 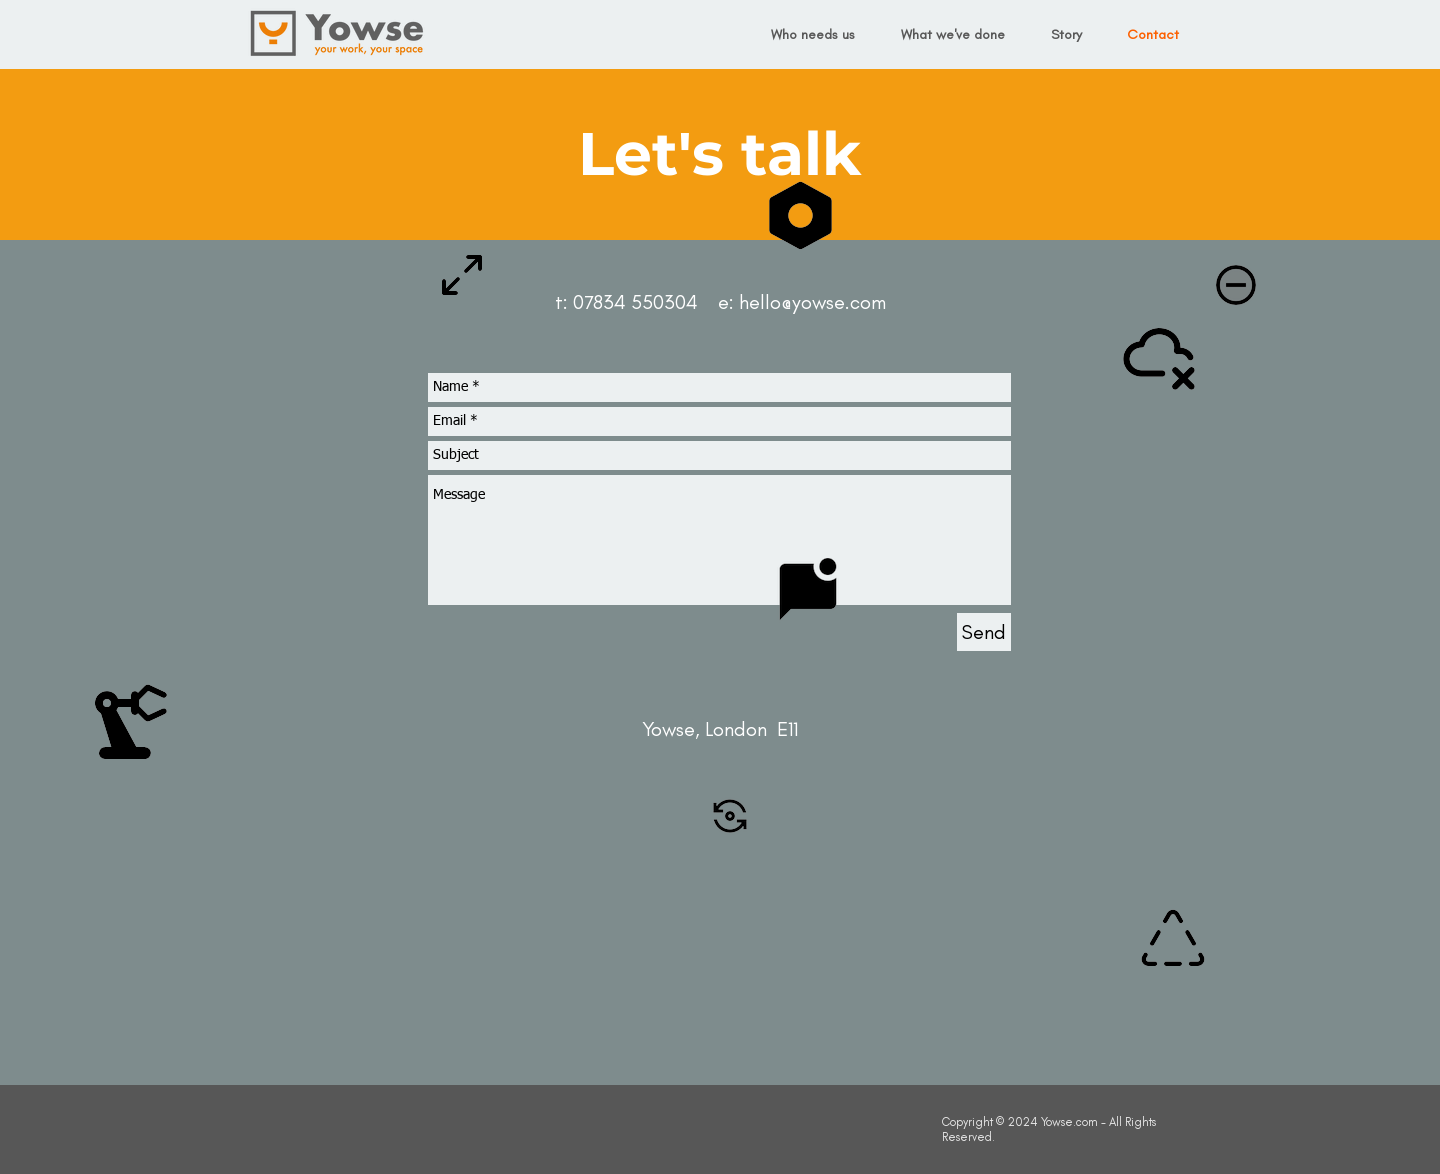 What do you see at coordinates (730, 816) in the screenshot?
I see `switch between front and rear camera` at bounding box center [730, 816].